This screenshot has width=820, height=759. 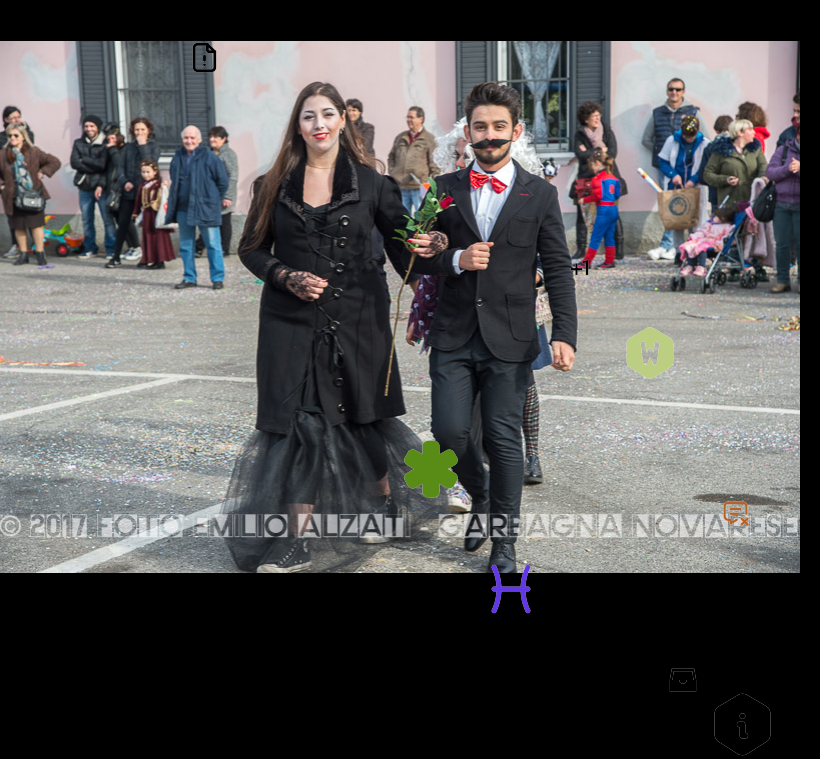 I want to click on indicates a file with an error or warning, so click(x=204, y=57).